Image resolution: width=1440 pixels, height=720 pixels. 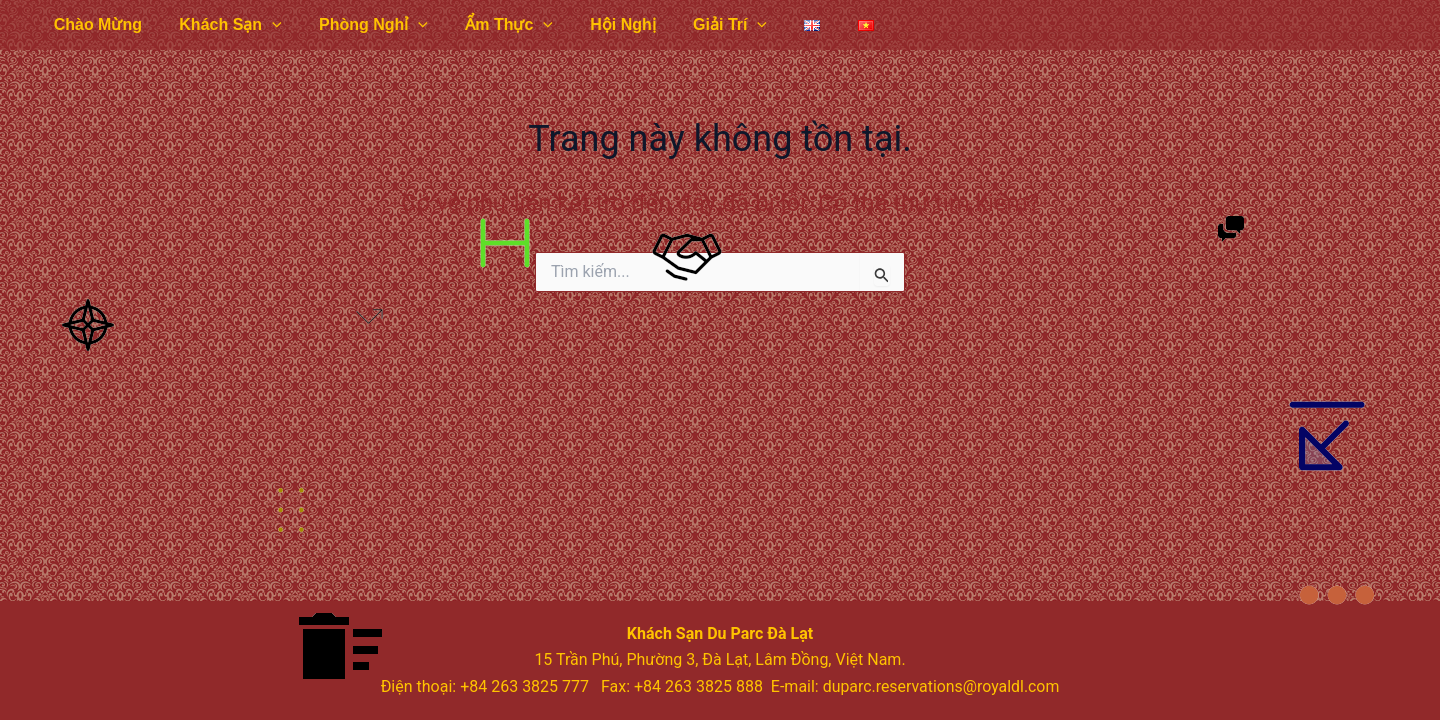 What do you see at coordinates (369, 315) in the screenshot?
I see `reply to a message` at bounding box center [369, 315].